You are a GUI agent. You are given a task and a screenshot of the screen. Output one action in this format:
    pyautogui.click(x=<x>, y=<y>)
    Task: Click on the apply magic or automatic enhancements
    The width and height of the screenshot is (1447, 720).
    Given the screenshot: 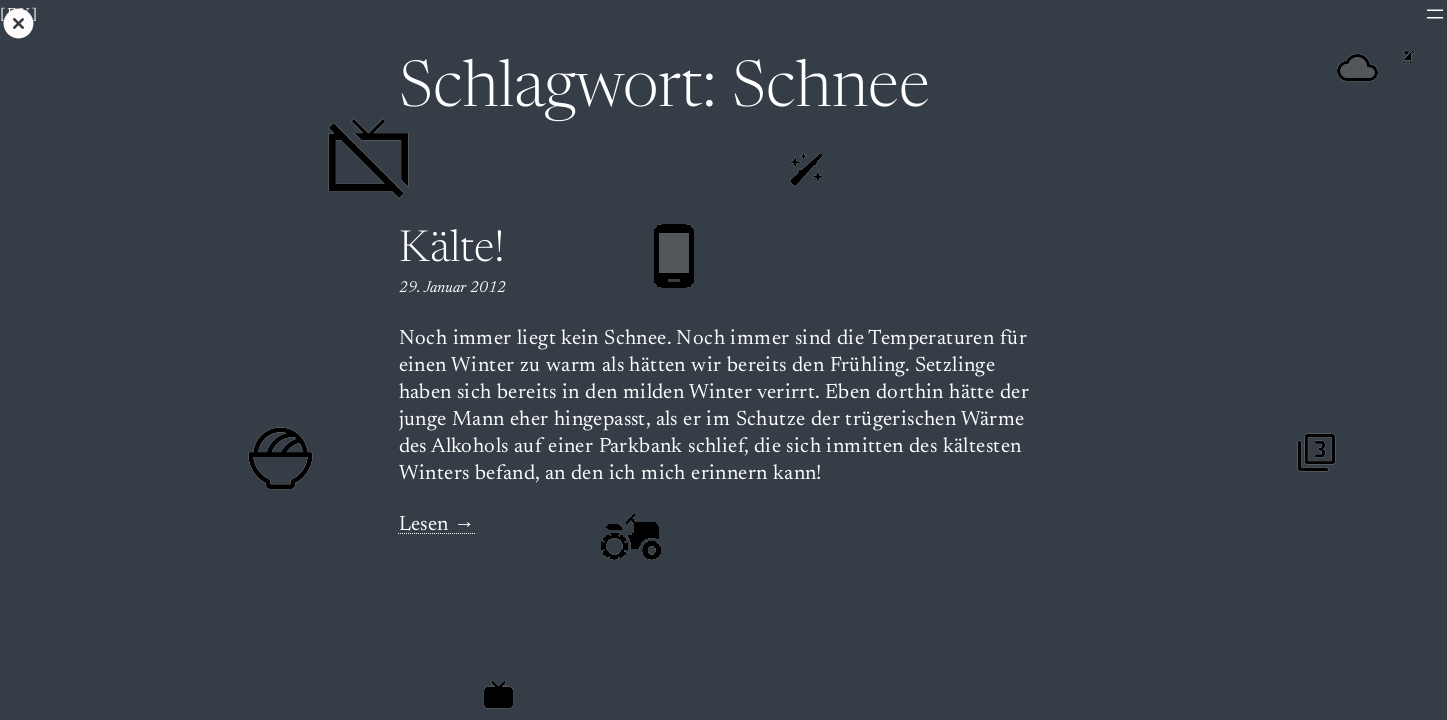 What is the action you would take?
    pyautogui.click(x=806, y=169)
    